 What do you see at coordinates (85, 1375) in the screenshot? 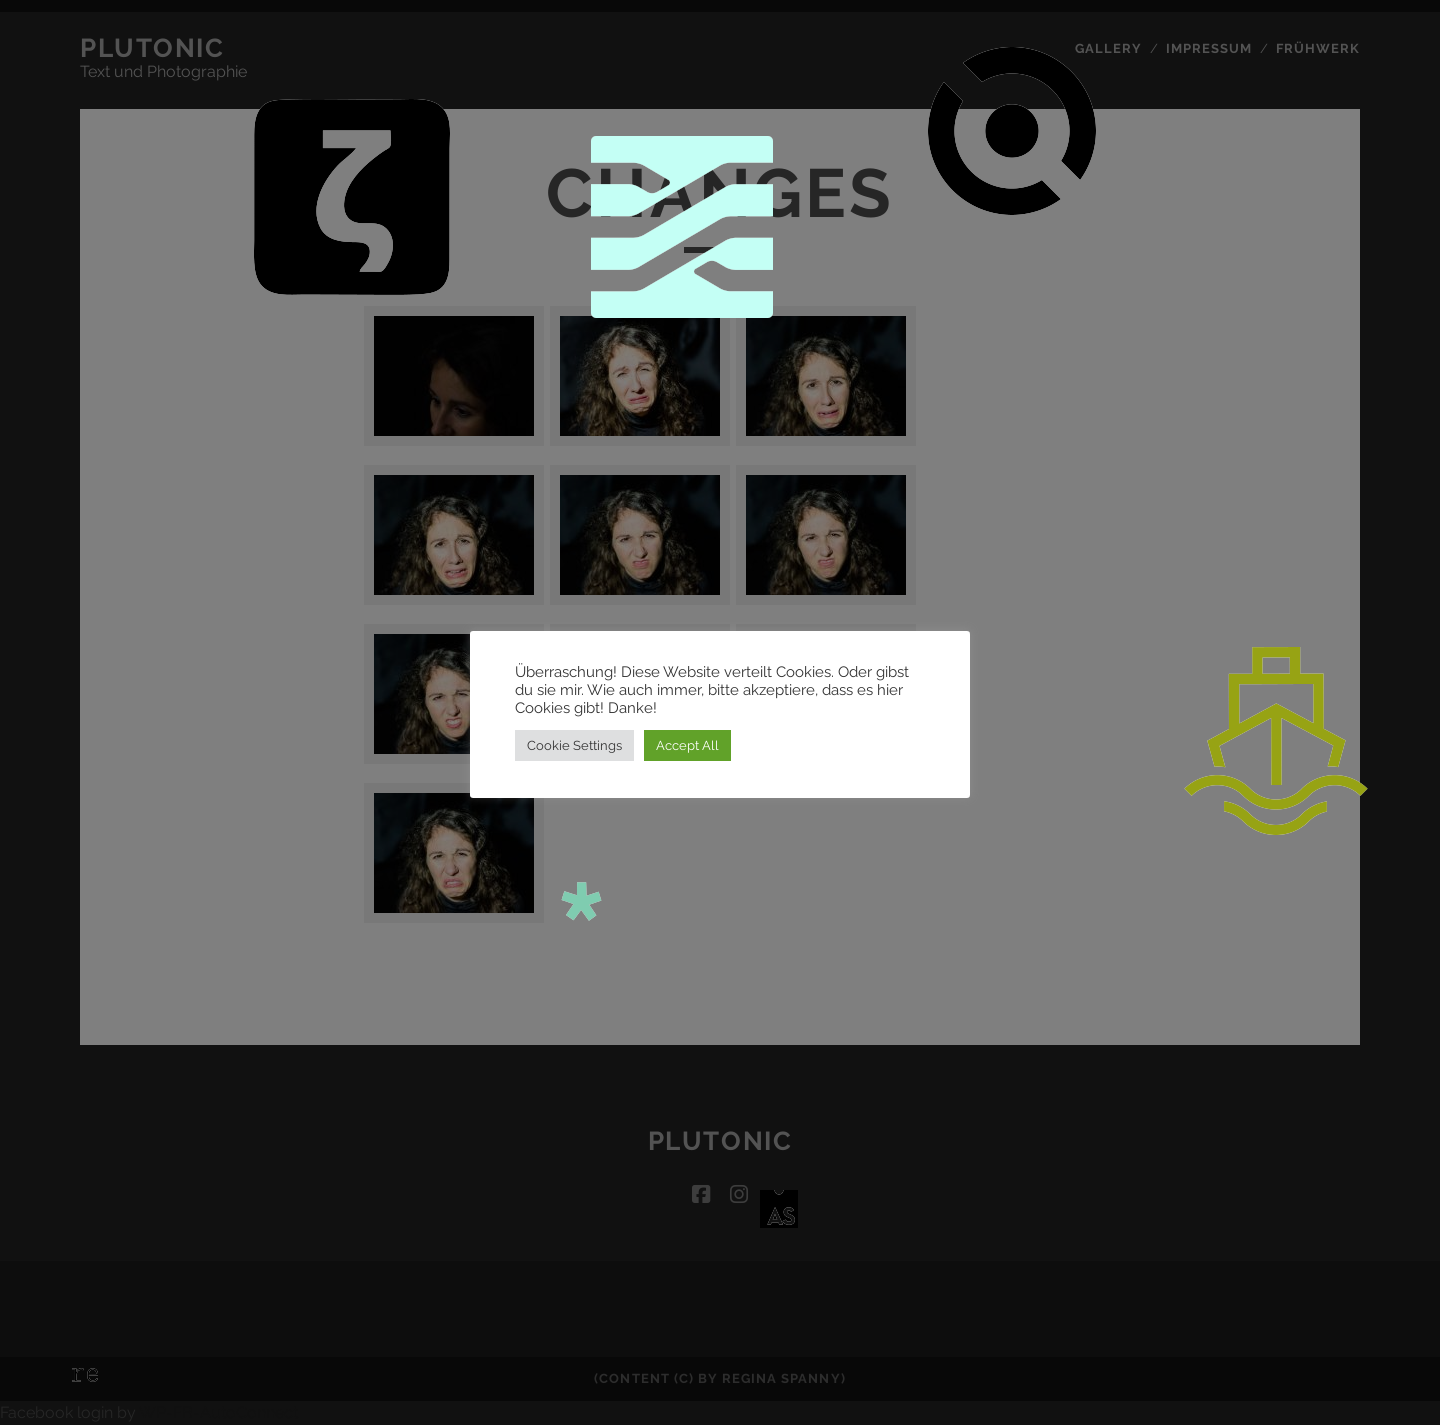
I see `remark markdown processor logo` at bounding box center [85, 1375].